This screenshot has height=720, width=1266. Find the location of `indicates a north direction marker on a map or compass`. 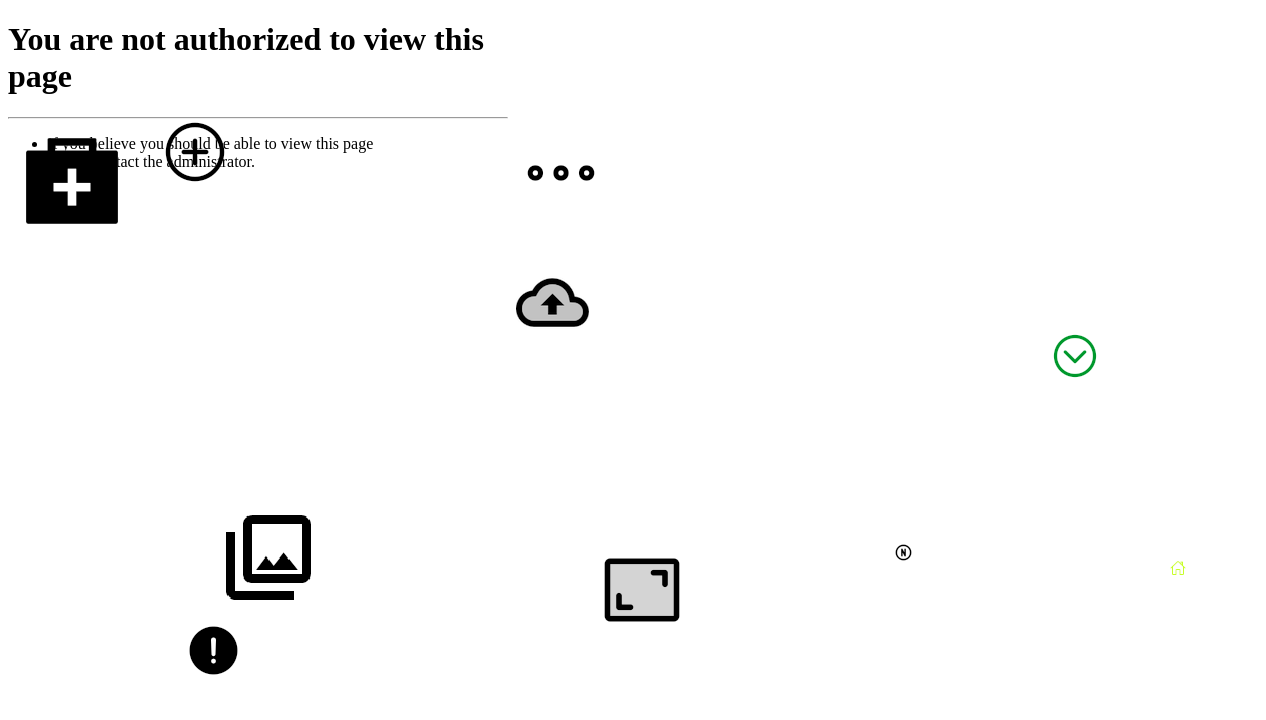

indicates a north direction marker on a map or compass is located at coordinates (903, 552).